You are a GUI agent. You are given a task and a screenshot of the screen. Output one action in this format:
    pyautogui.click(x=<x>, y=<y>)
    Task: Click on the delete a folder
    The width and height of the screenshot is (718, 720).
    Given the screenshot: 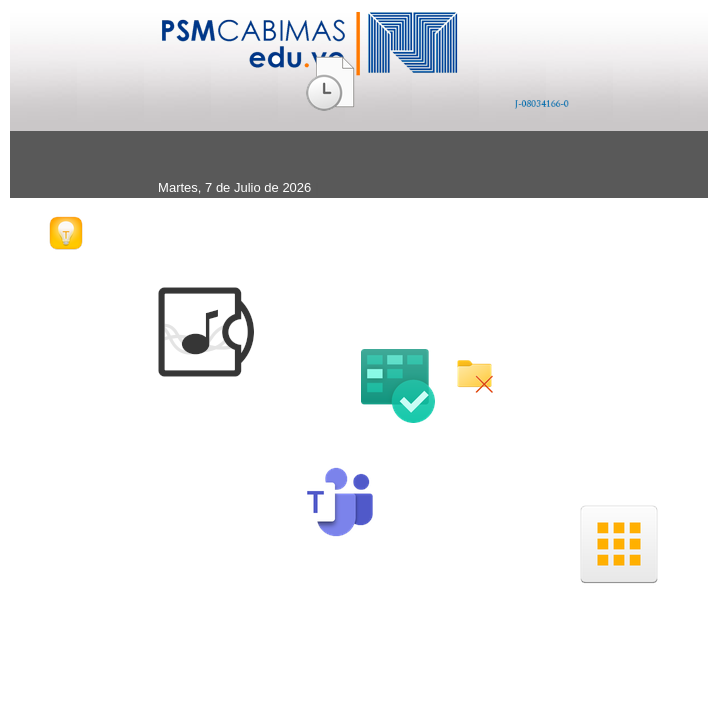 What is the action you would take?
    pyautogui.click(x=474, y=374)
    